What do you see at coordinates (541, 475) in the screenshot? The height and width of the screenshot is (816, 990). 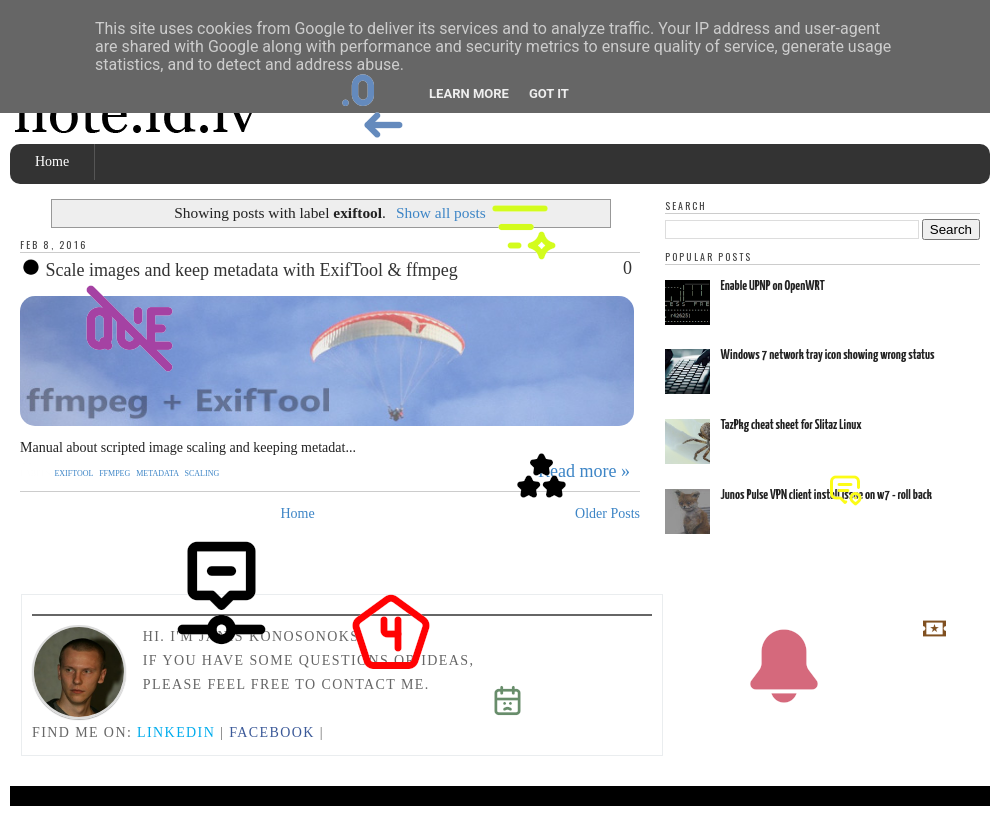 I see `view ratings or reviews` at bounding box center [541, 475].